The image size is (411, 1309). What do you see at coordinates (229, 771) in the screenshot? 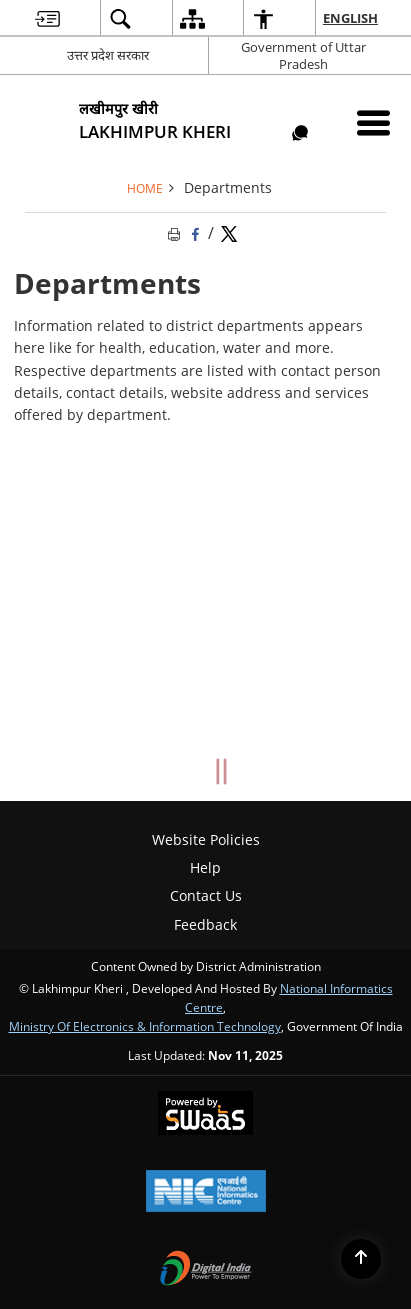
I see `indicates a count or tally of two` at bounding box center [229, 771].